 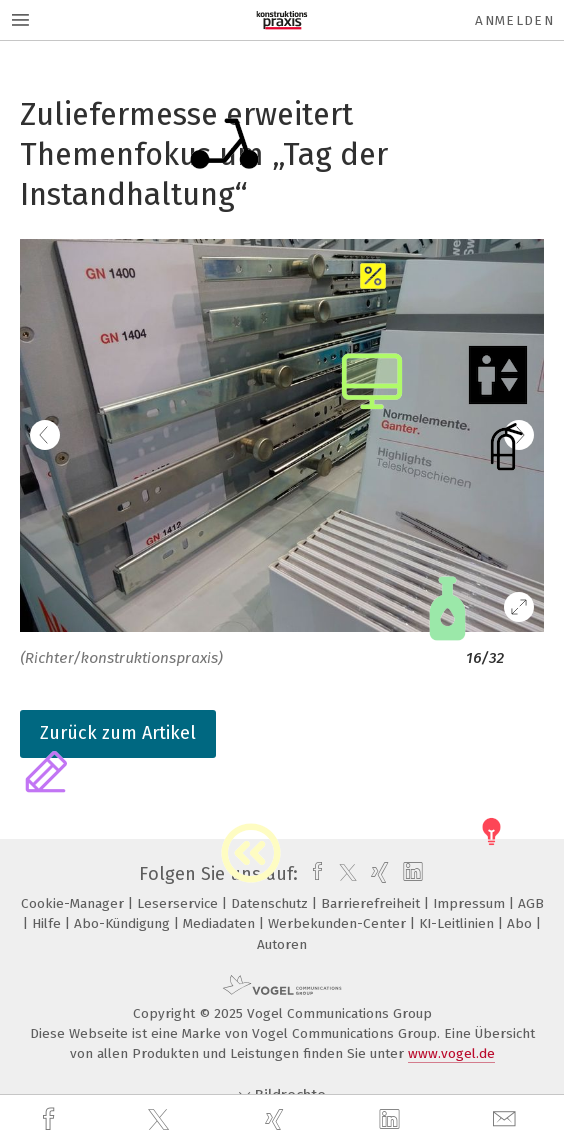 What do you see at coordinates (491, 831) in the screenshot?
I see `view tips or suggestions` at bounding box center [491, 831].